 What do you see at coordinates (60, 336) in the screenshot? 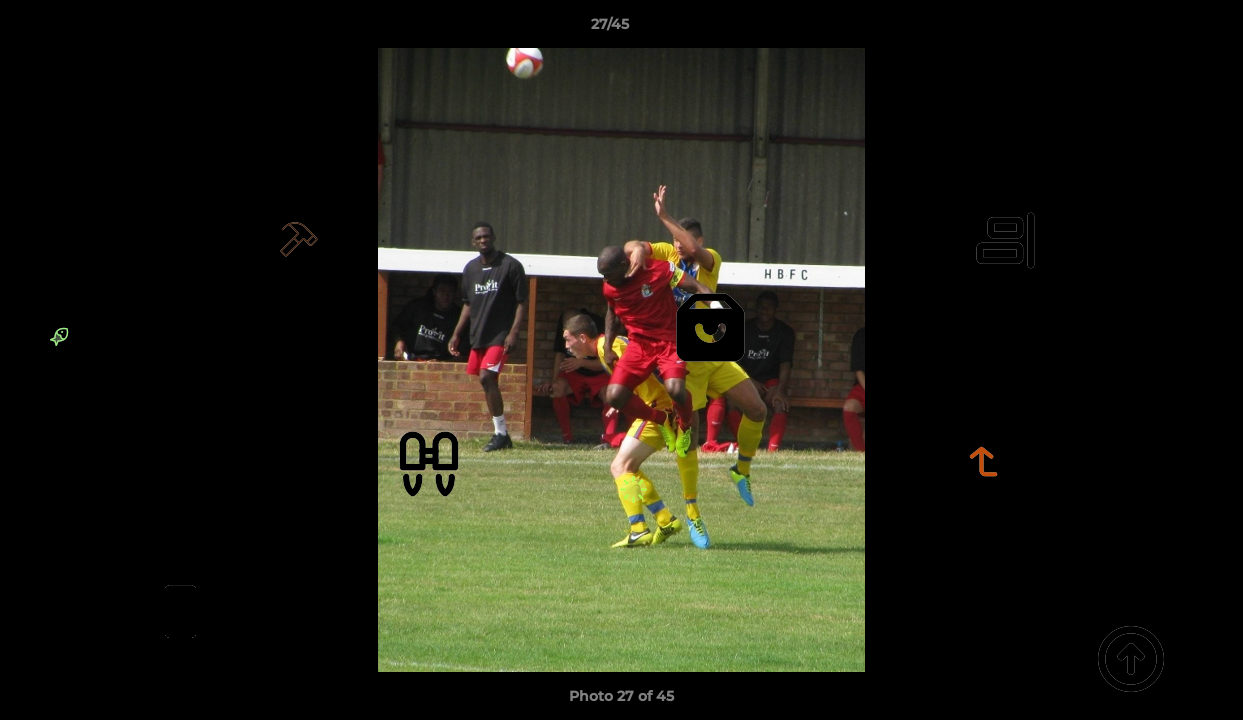
I see `browse seafood or fish-related content` at bounding box center [60, 336].